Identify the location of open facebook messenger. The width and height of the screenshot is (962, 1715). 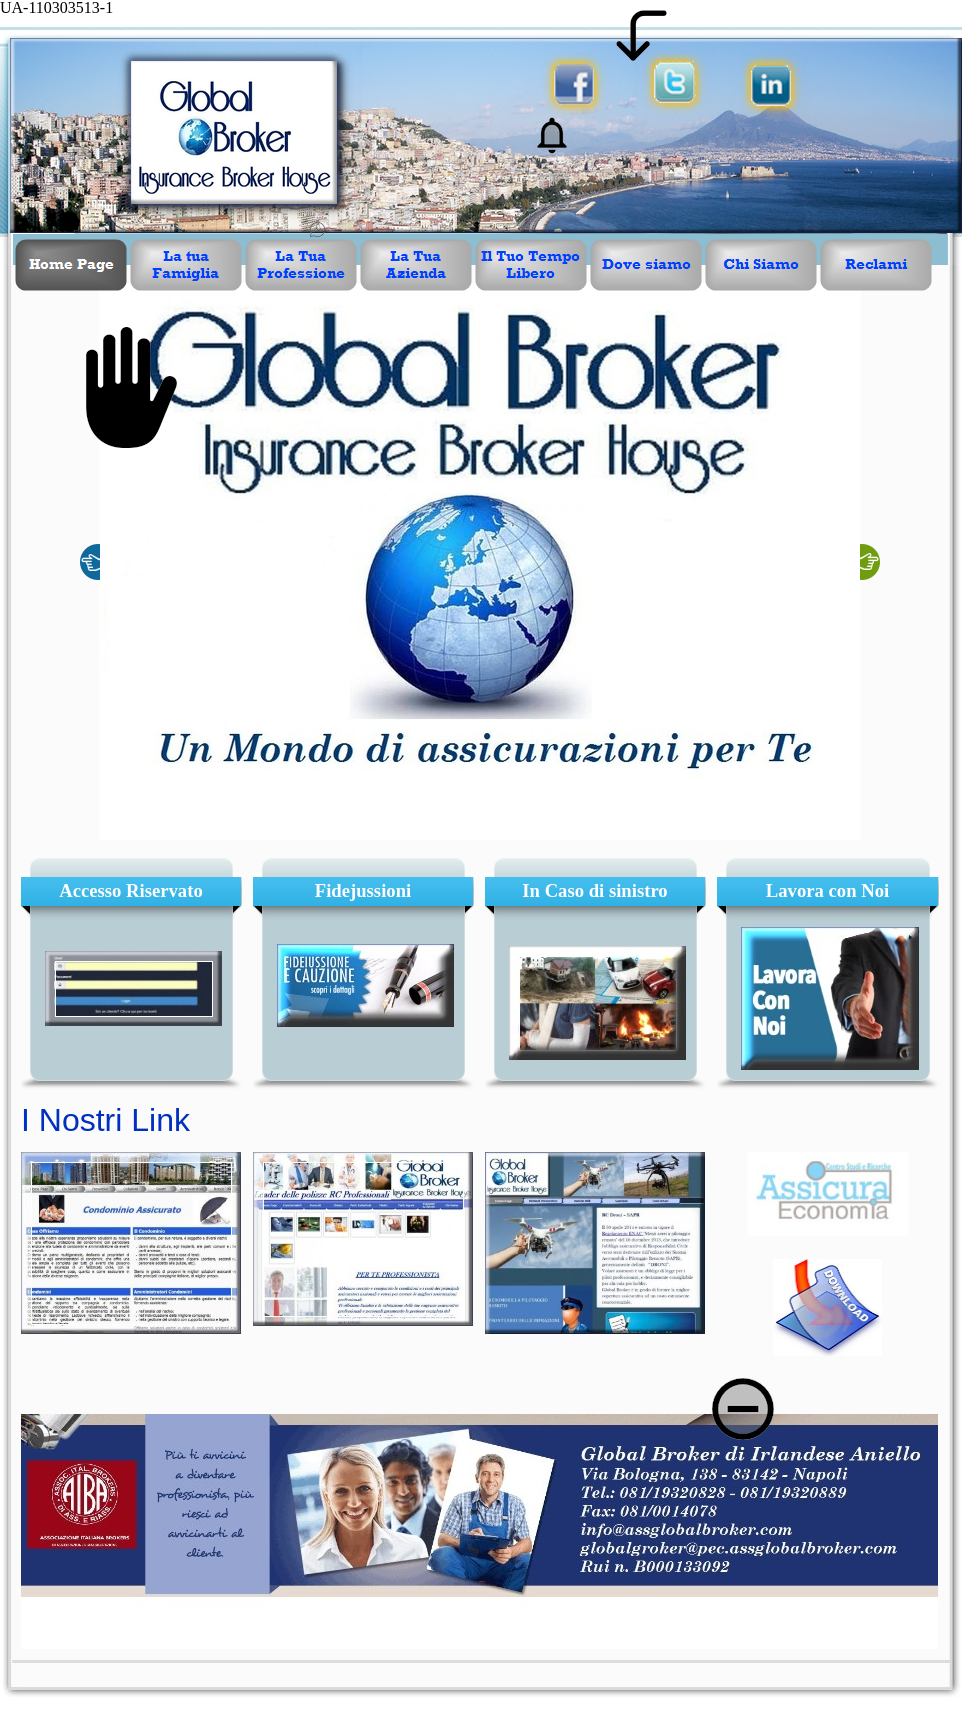
(317, 229).